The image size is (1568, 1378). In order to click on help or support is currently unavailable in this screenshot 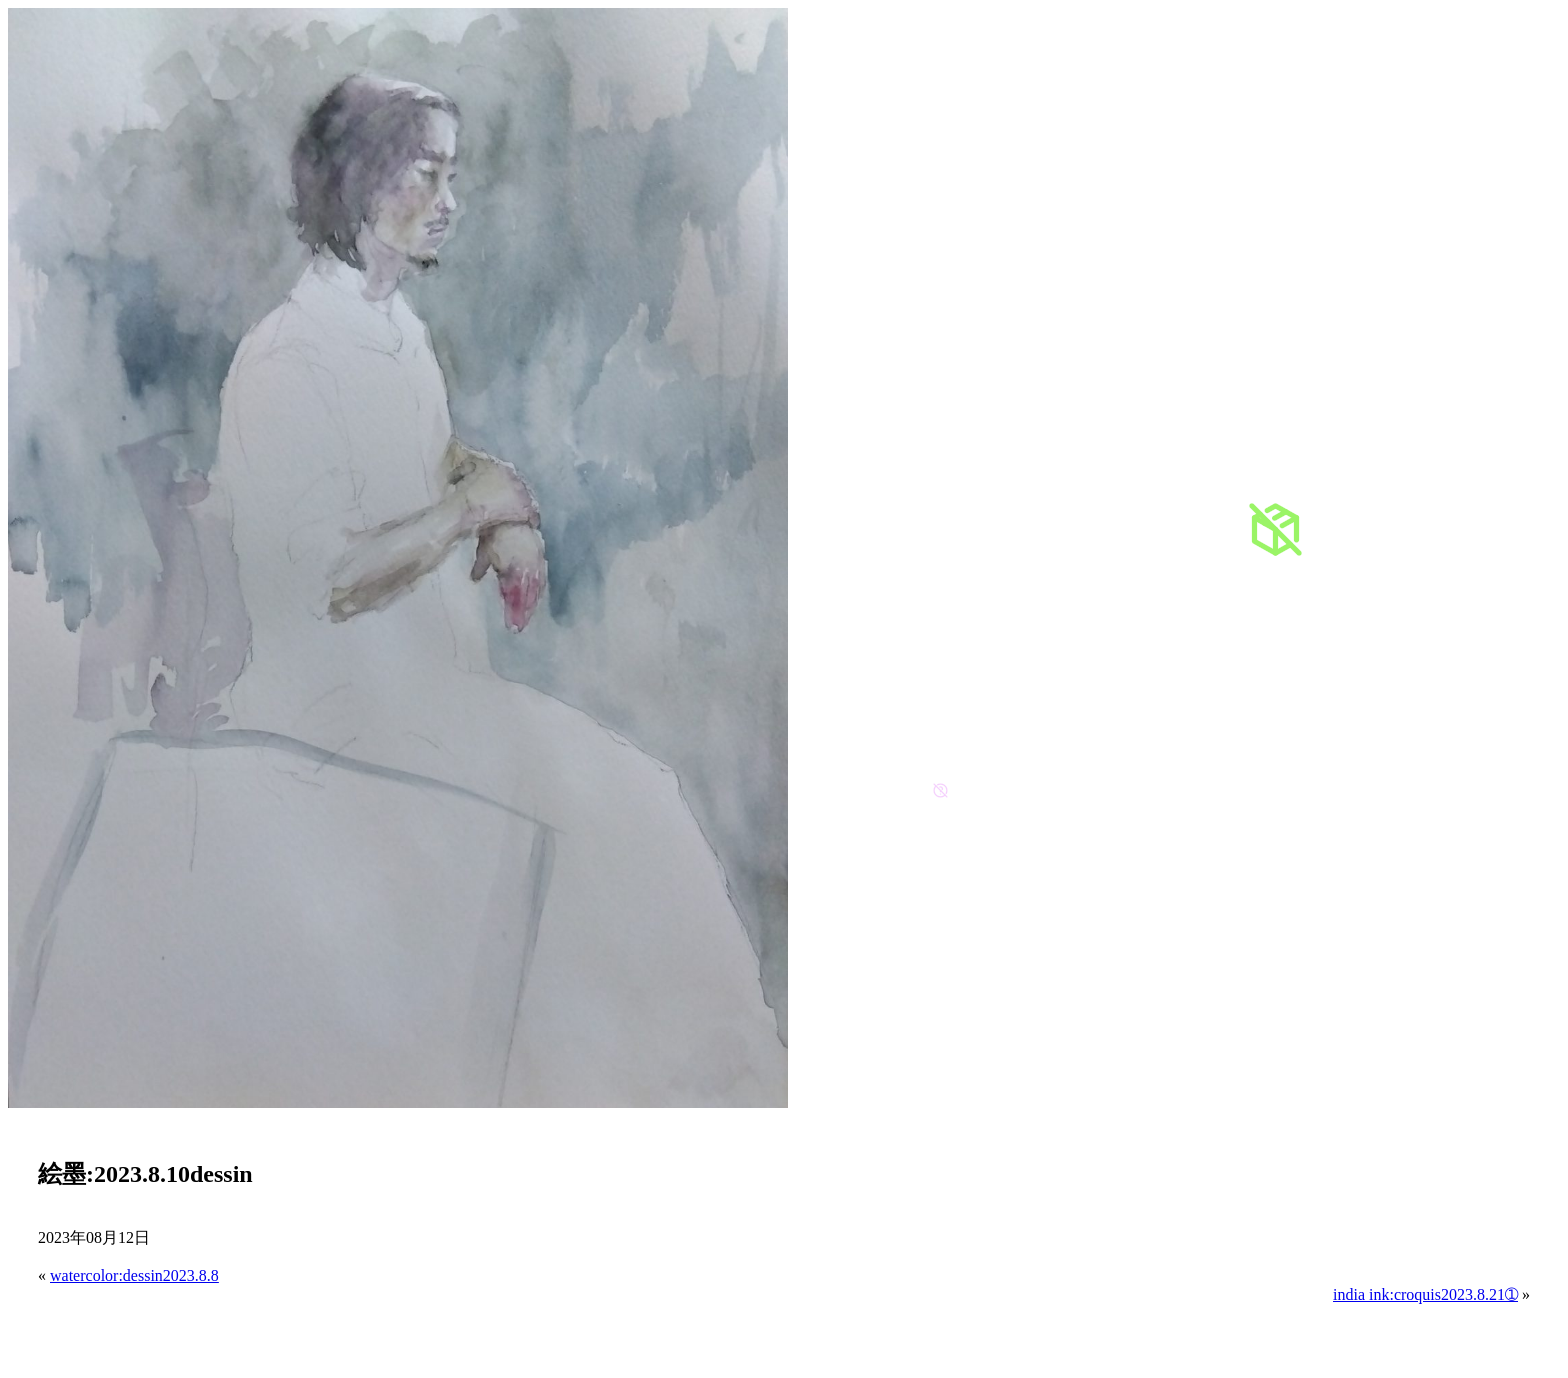, I will do `click(940, 790)`.